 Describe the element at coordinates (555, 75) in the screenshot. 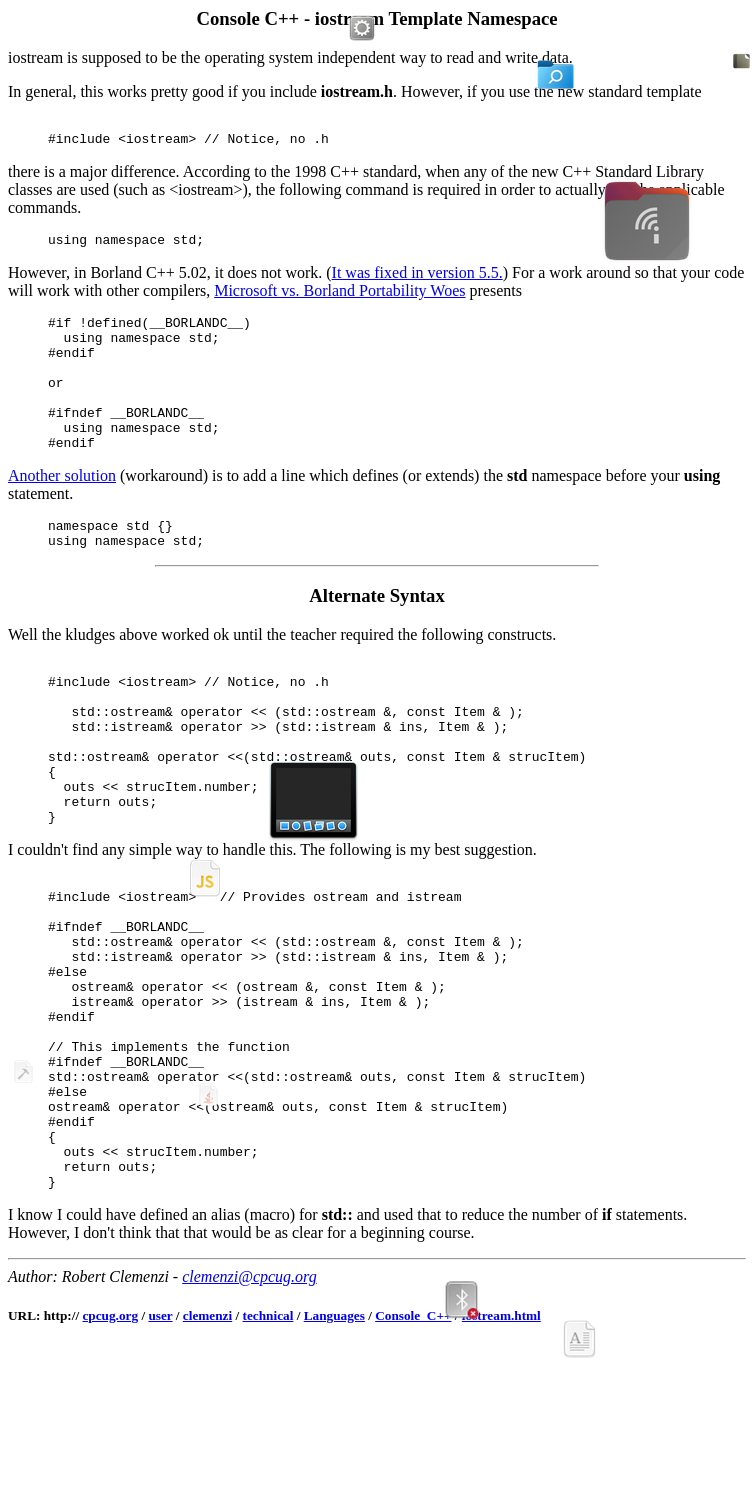

I see `search within folder contents` at that location.